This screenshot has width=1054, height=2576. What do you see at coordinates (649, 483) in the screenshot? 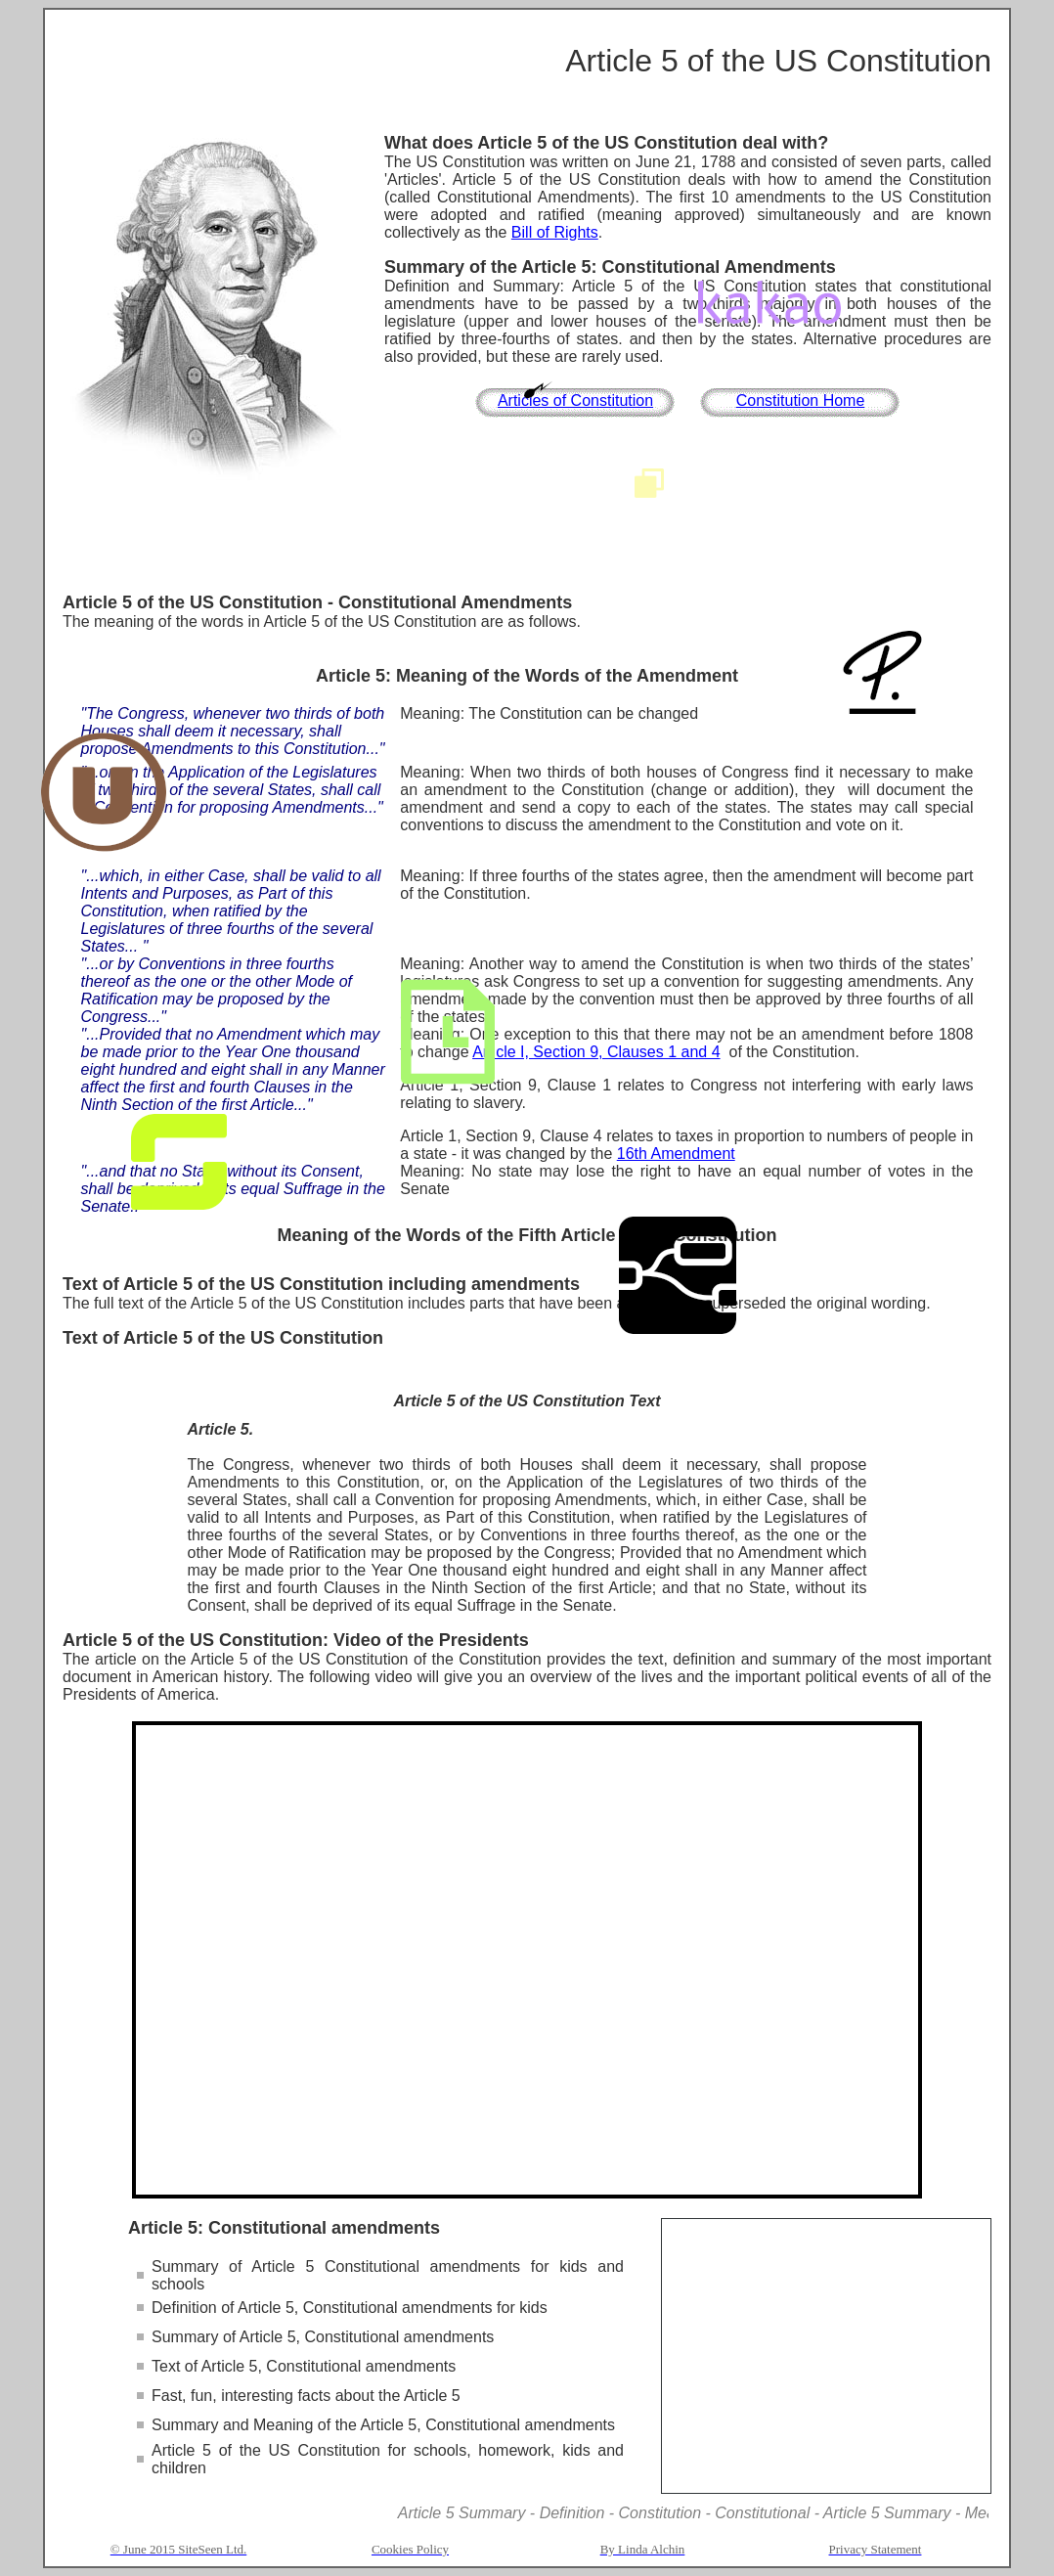
I see `select multiple items` at bounding box center [649, 483].